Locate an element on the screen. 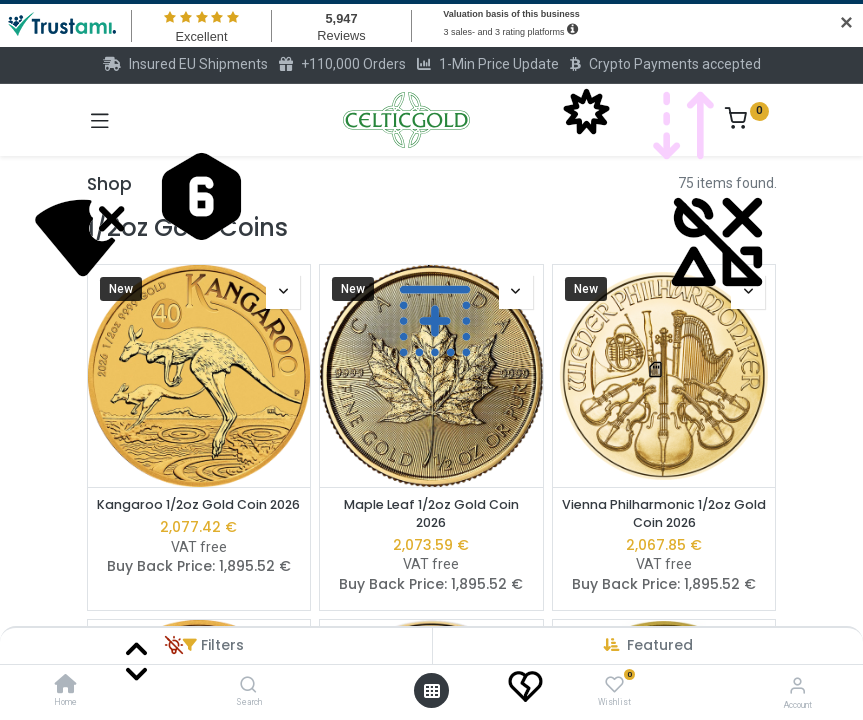  represents the Bahá'í faith symbol is located at coordinates (586, 111).